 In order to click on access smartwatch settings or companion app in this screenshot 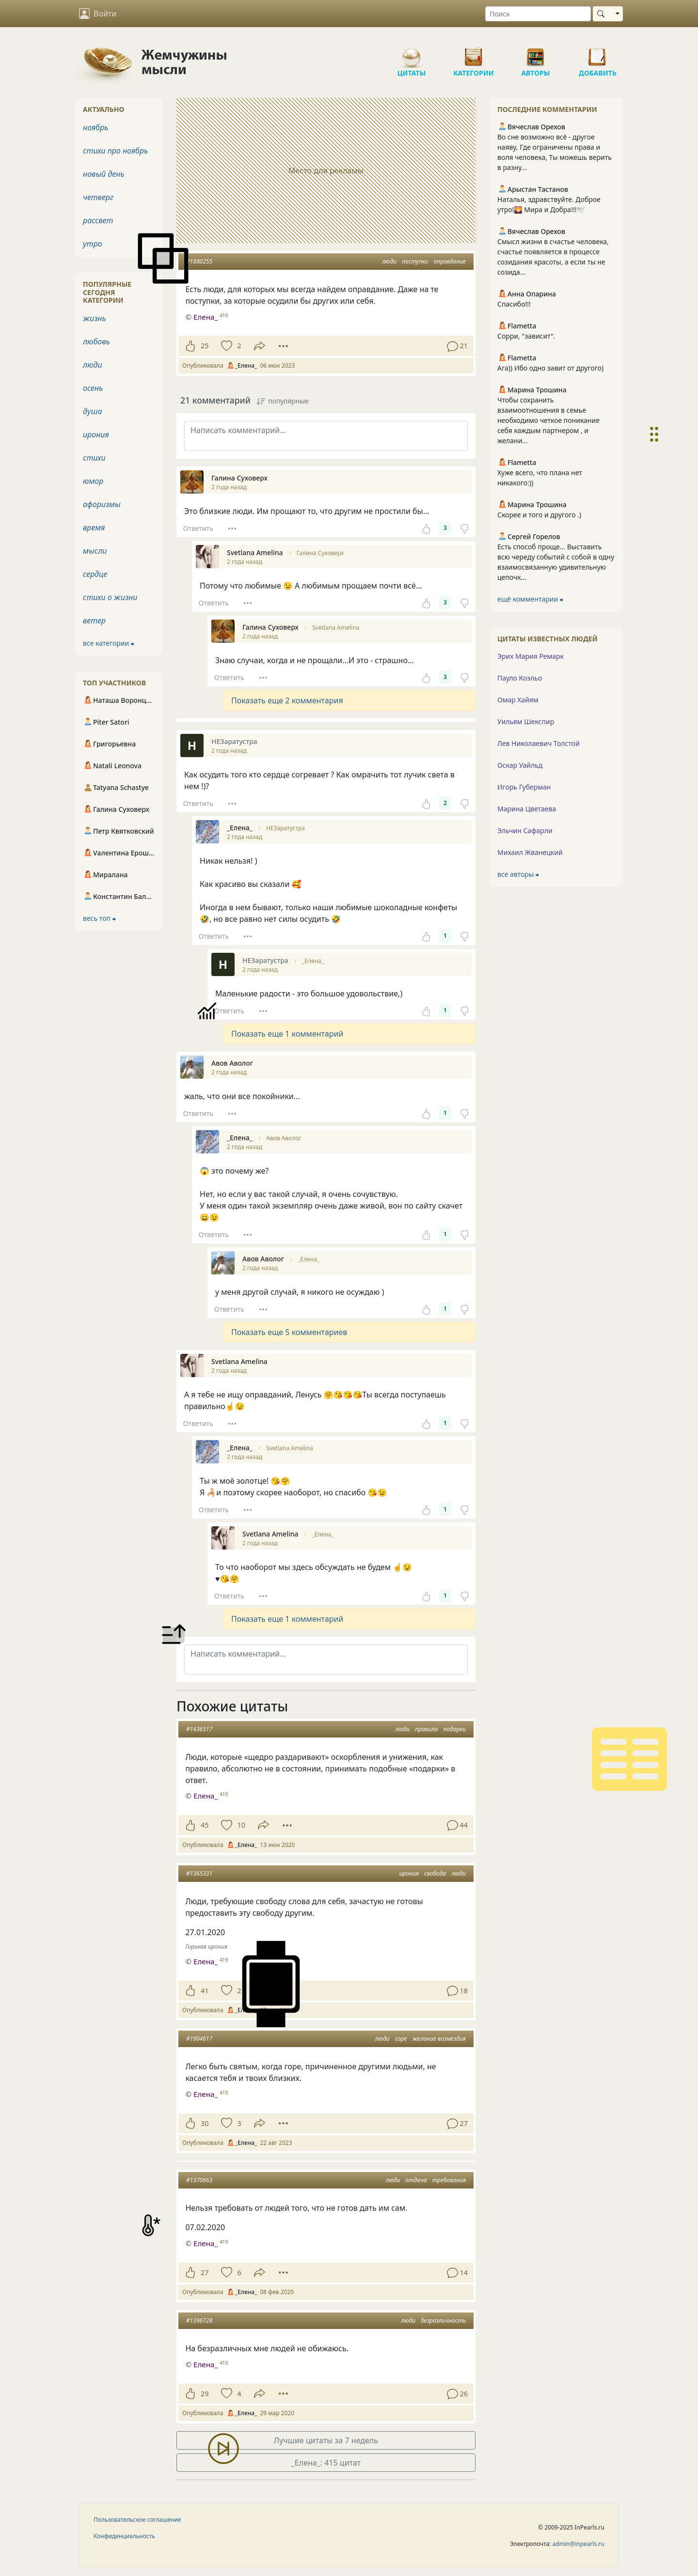, I will do `click(271, 1984)`.